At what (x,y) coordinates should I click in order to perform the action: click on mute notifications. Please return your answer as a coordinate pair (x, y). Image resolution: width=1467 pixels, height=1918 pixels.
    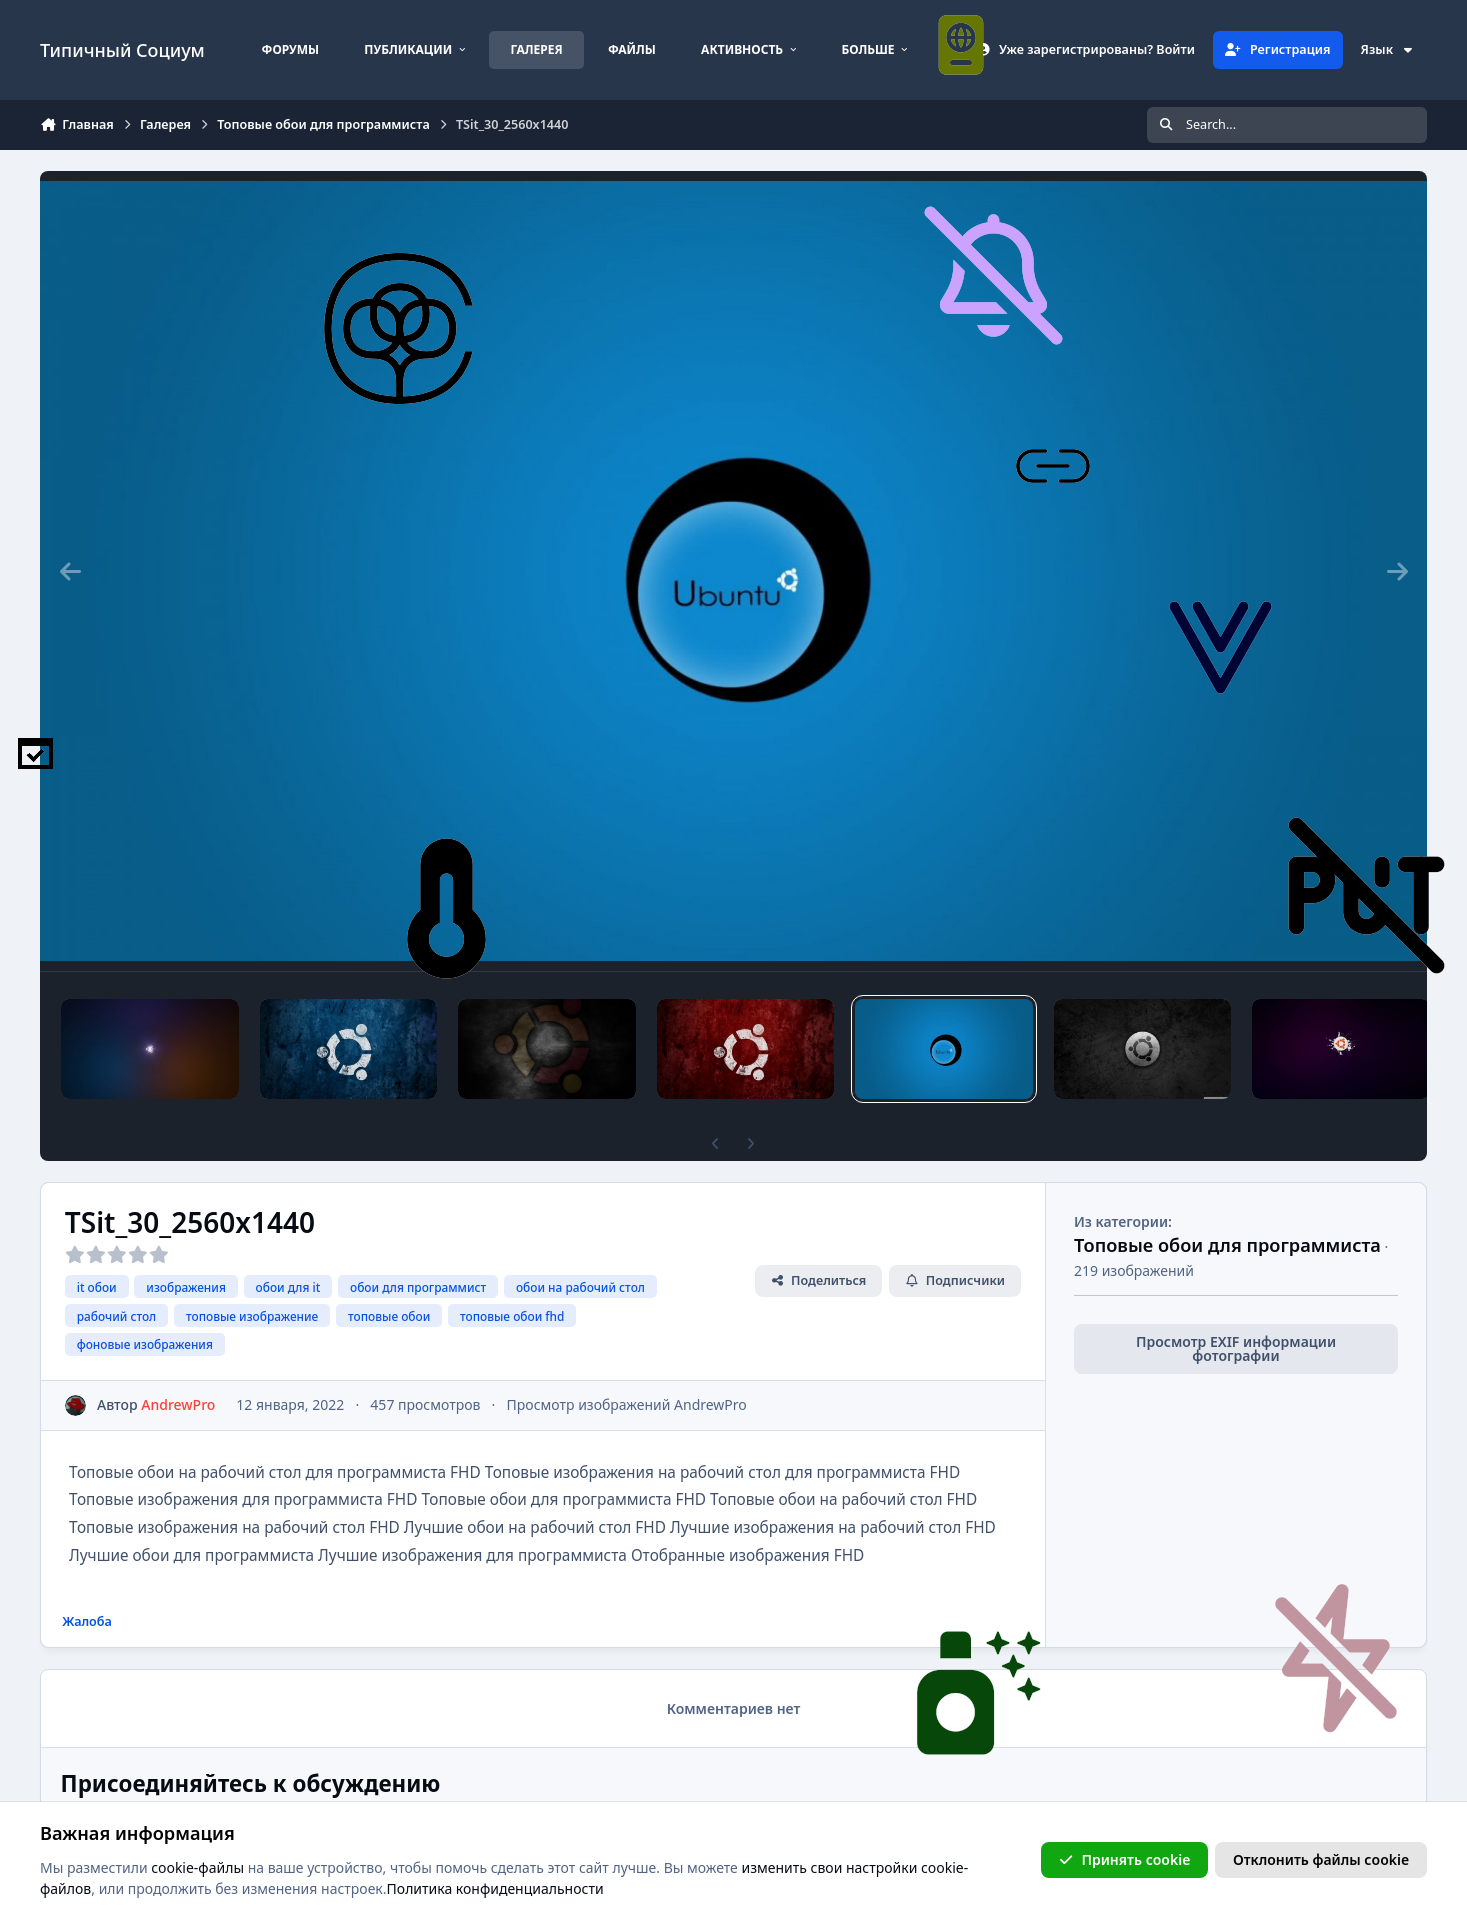
    Looking at the image, I should click on (993, 275).